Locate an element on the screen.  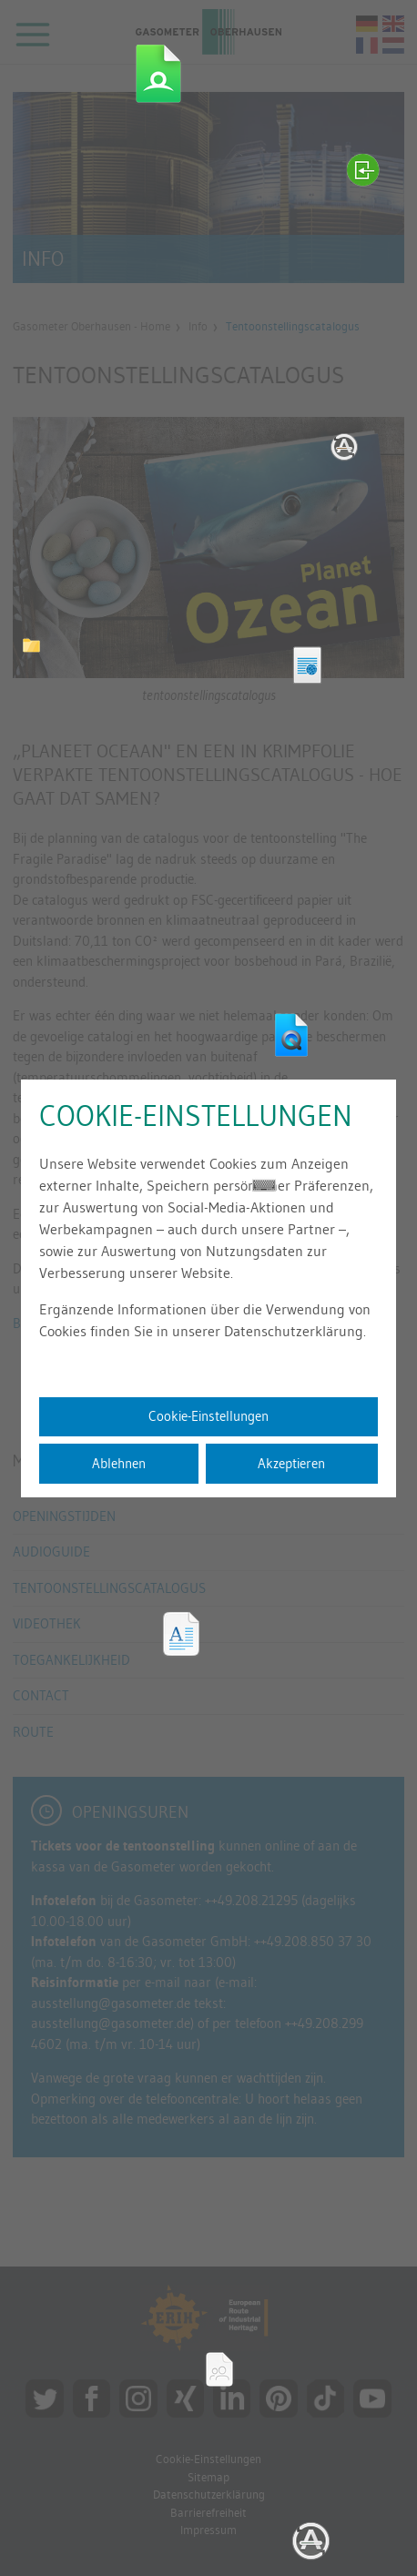
indicates a file containing author or contributor information is located at coordinates (219, 2369).